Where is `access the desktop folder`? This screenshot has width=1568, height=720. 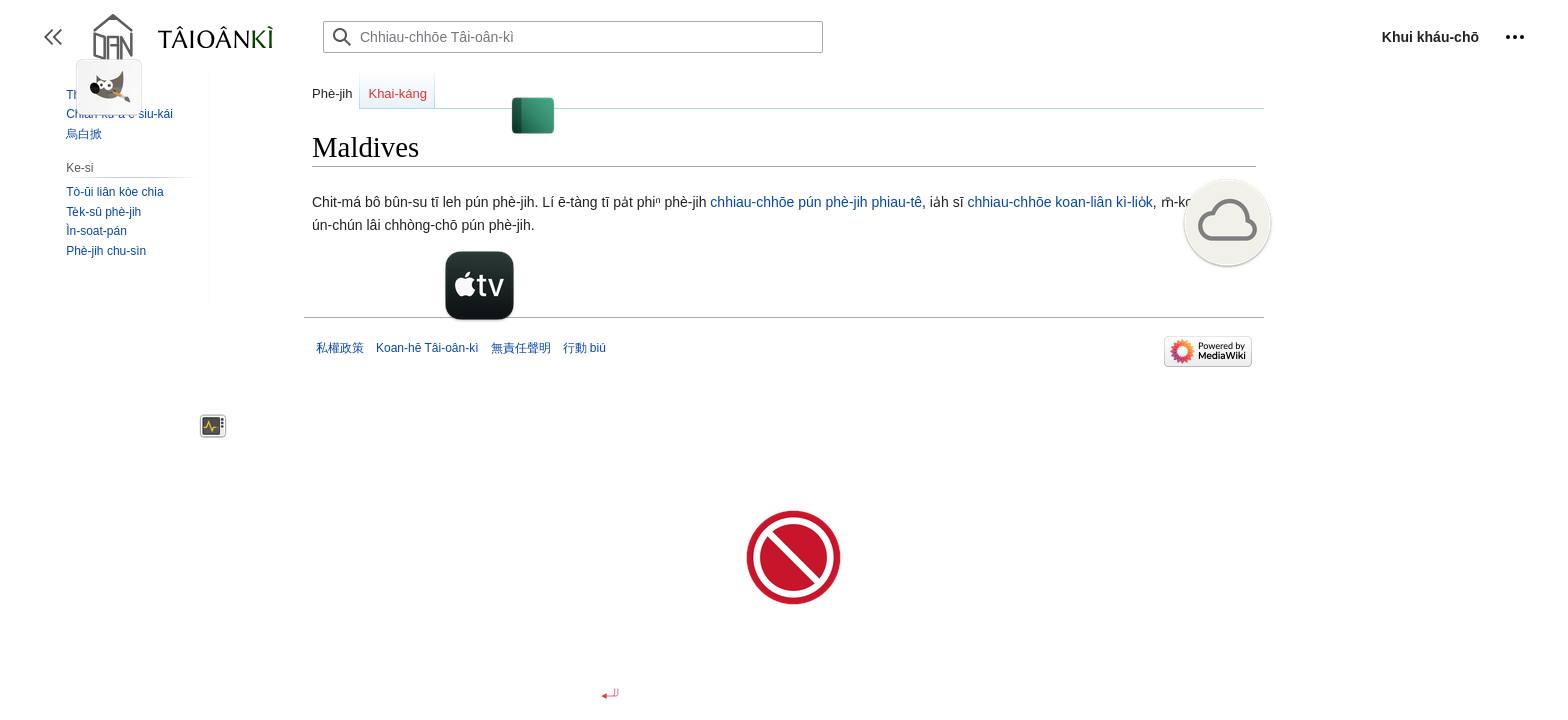
access the desktop folder is located at coordinates (533, 114).